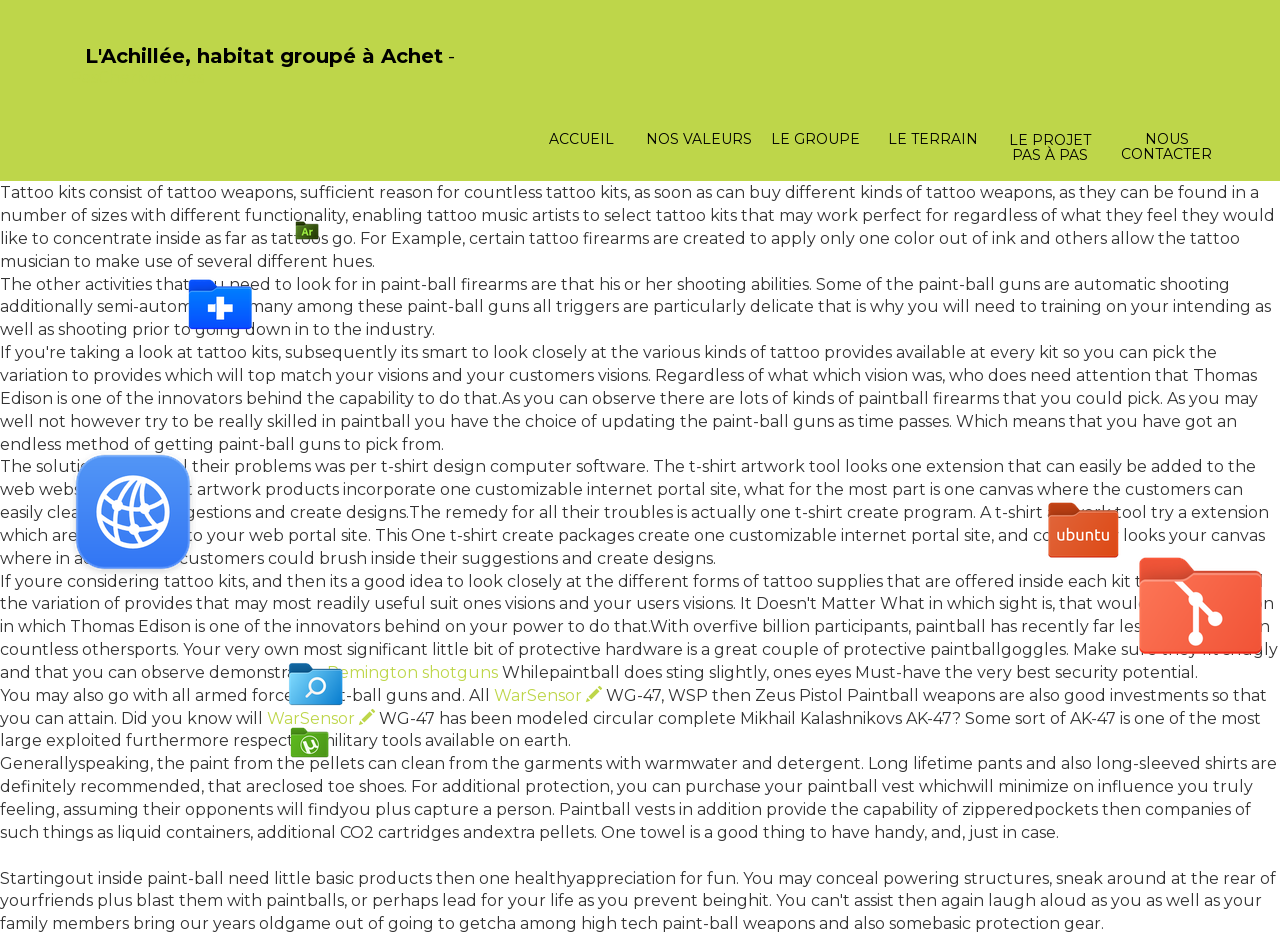 This screenshot has width=1280, height=936. I want to click on manage web apps and browser-based applications, so click(133, 514).